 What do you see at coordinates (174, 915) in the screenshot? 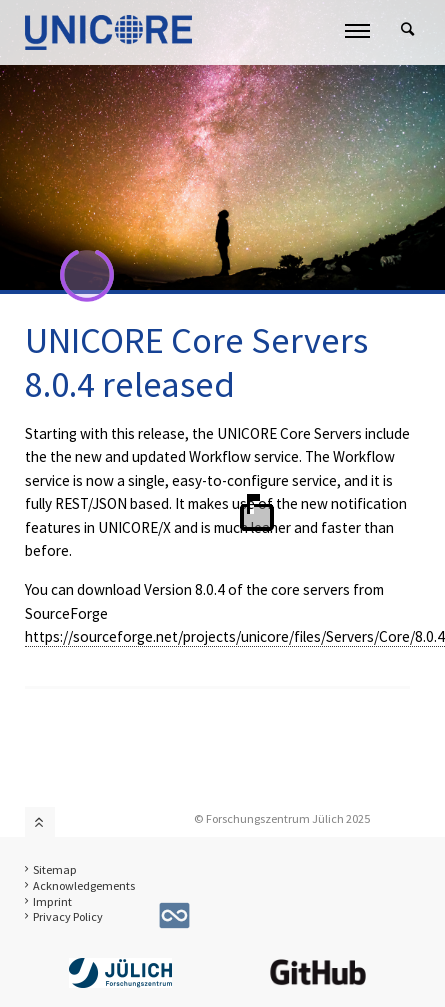
I see `indicates unlimited or infinite capacity` at bounding box center [174, 915].